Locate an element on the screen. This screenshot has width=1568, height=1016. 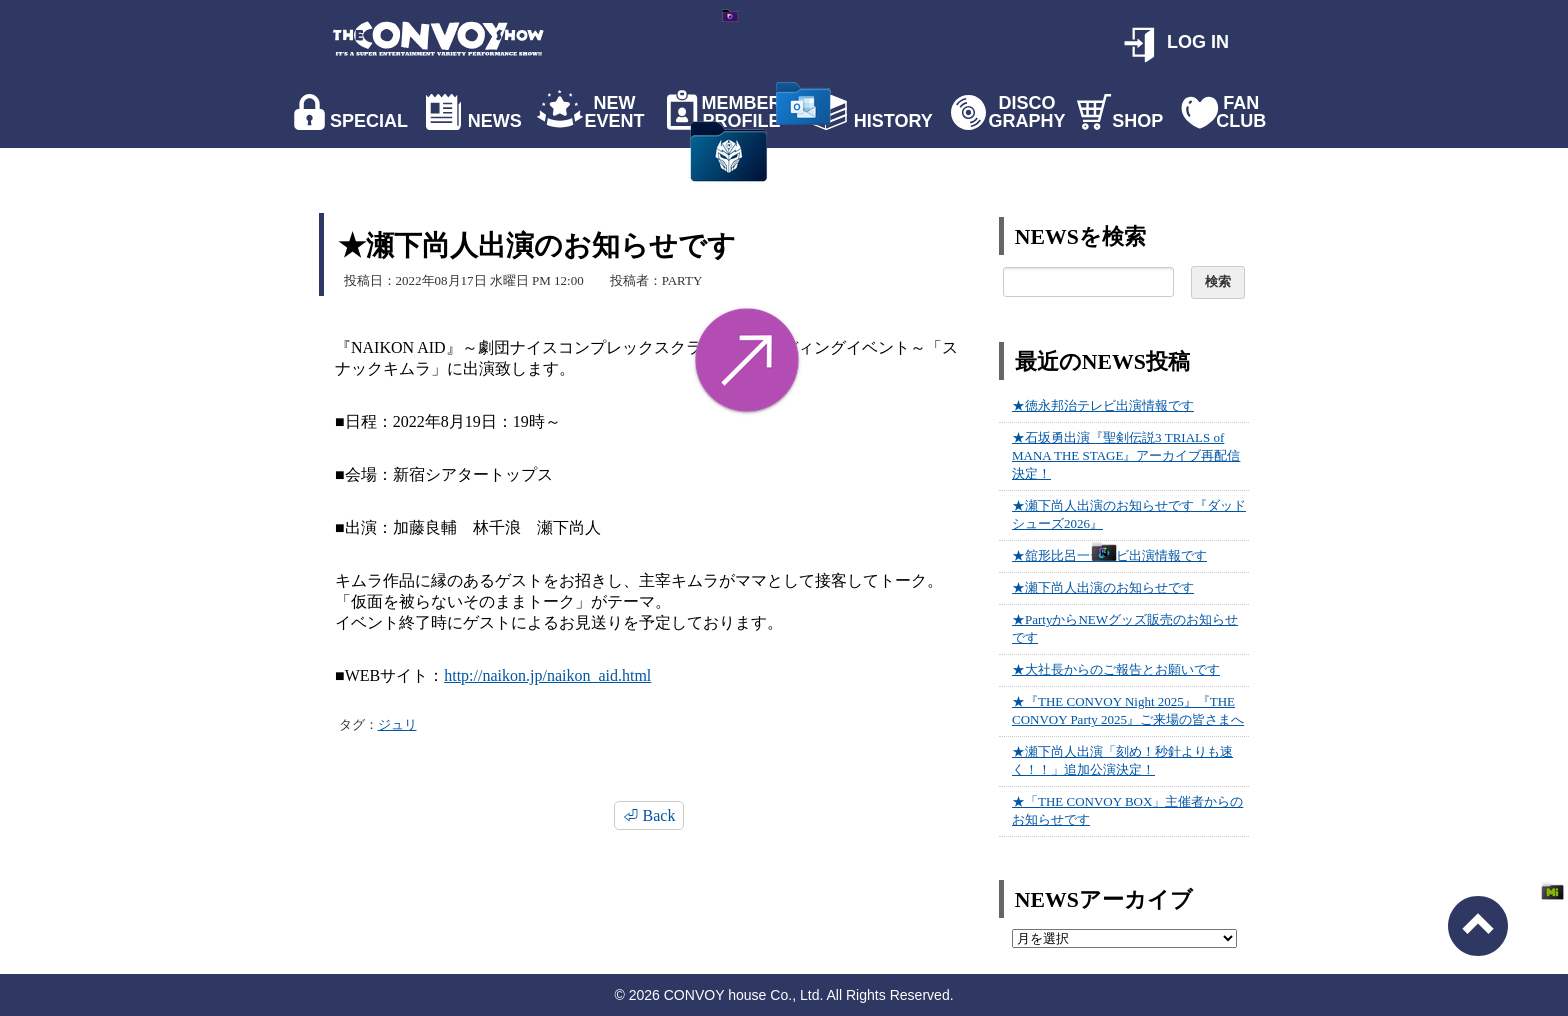
open folder containing microsoft outlook files is located at coordinates (803, 105).